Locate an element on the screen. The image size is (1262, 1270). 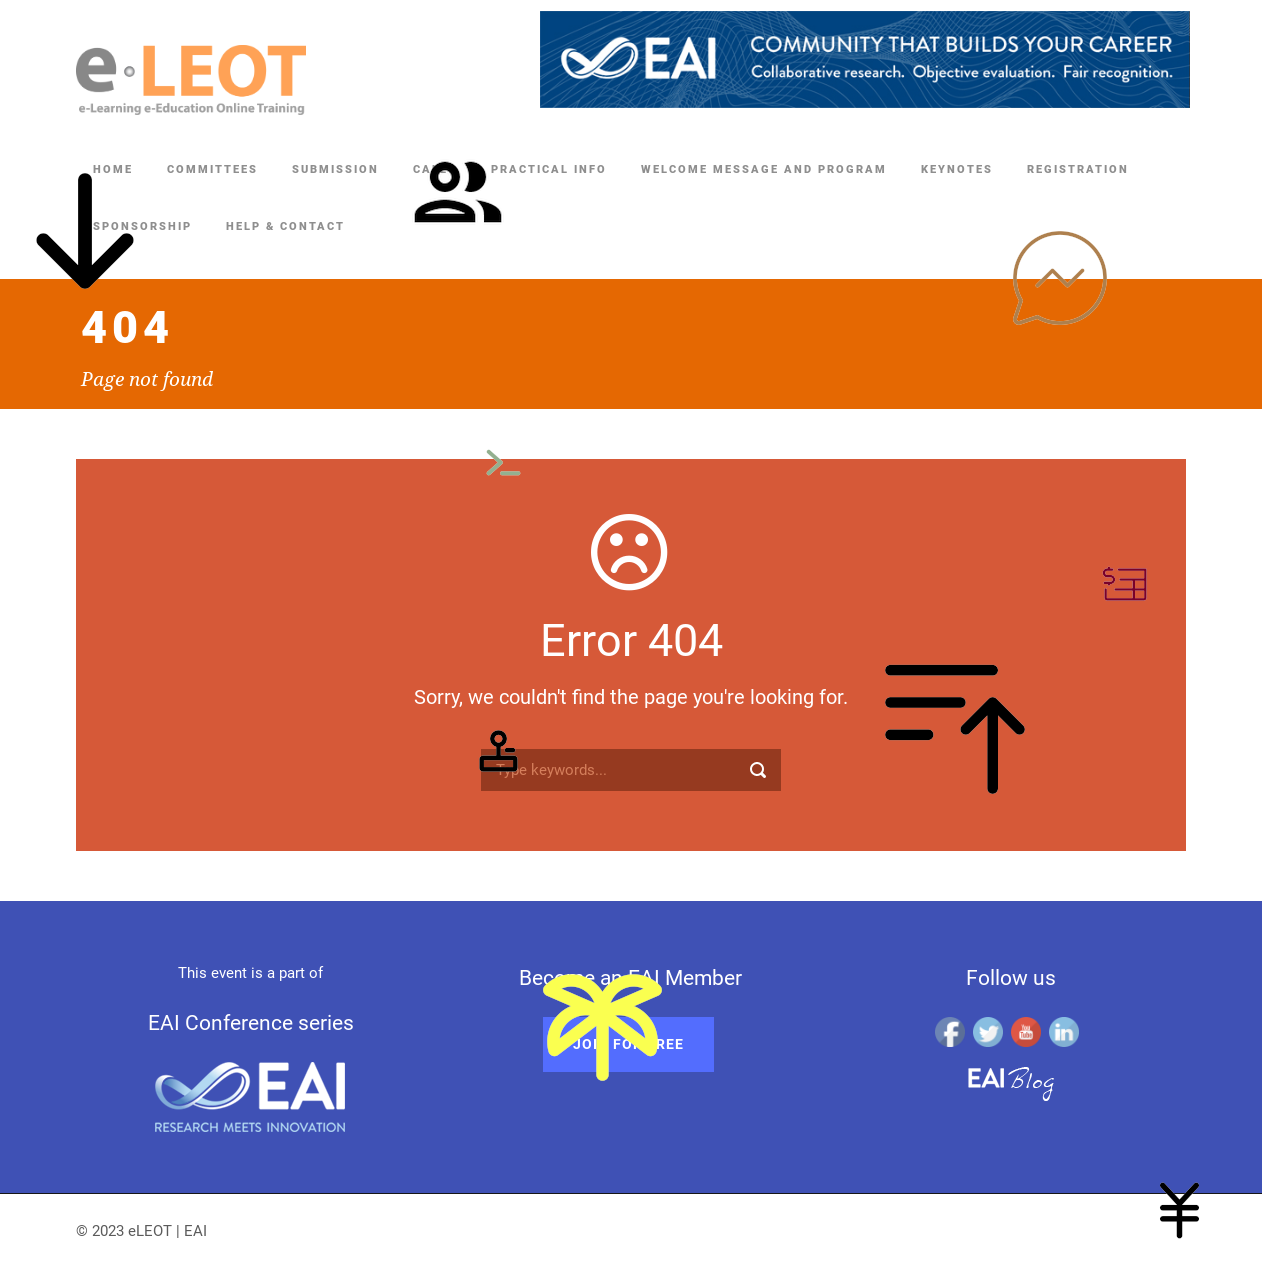
view contacts or people list is located at coordinates (458, 192).